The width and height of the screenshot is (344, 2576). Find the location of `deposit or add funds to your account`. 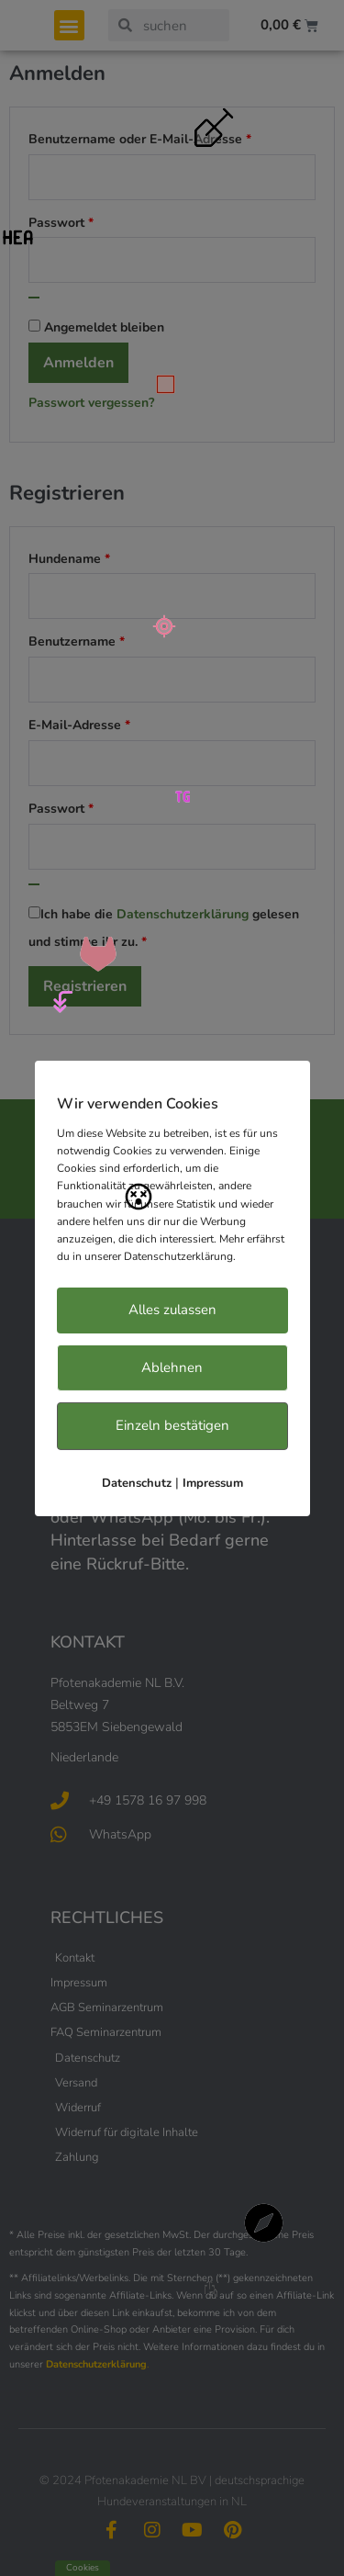

deposit or add funds to your account is located at coordinates (210, 2289).